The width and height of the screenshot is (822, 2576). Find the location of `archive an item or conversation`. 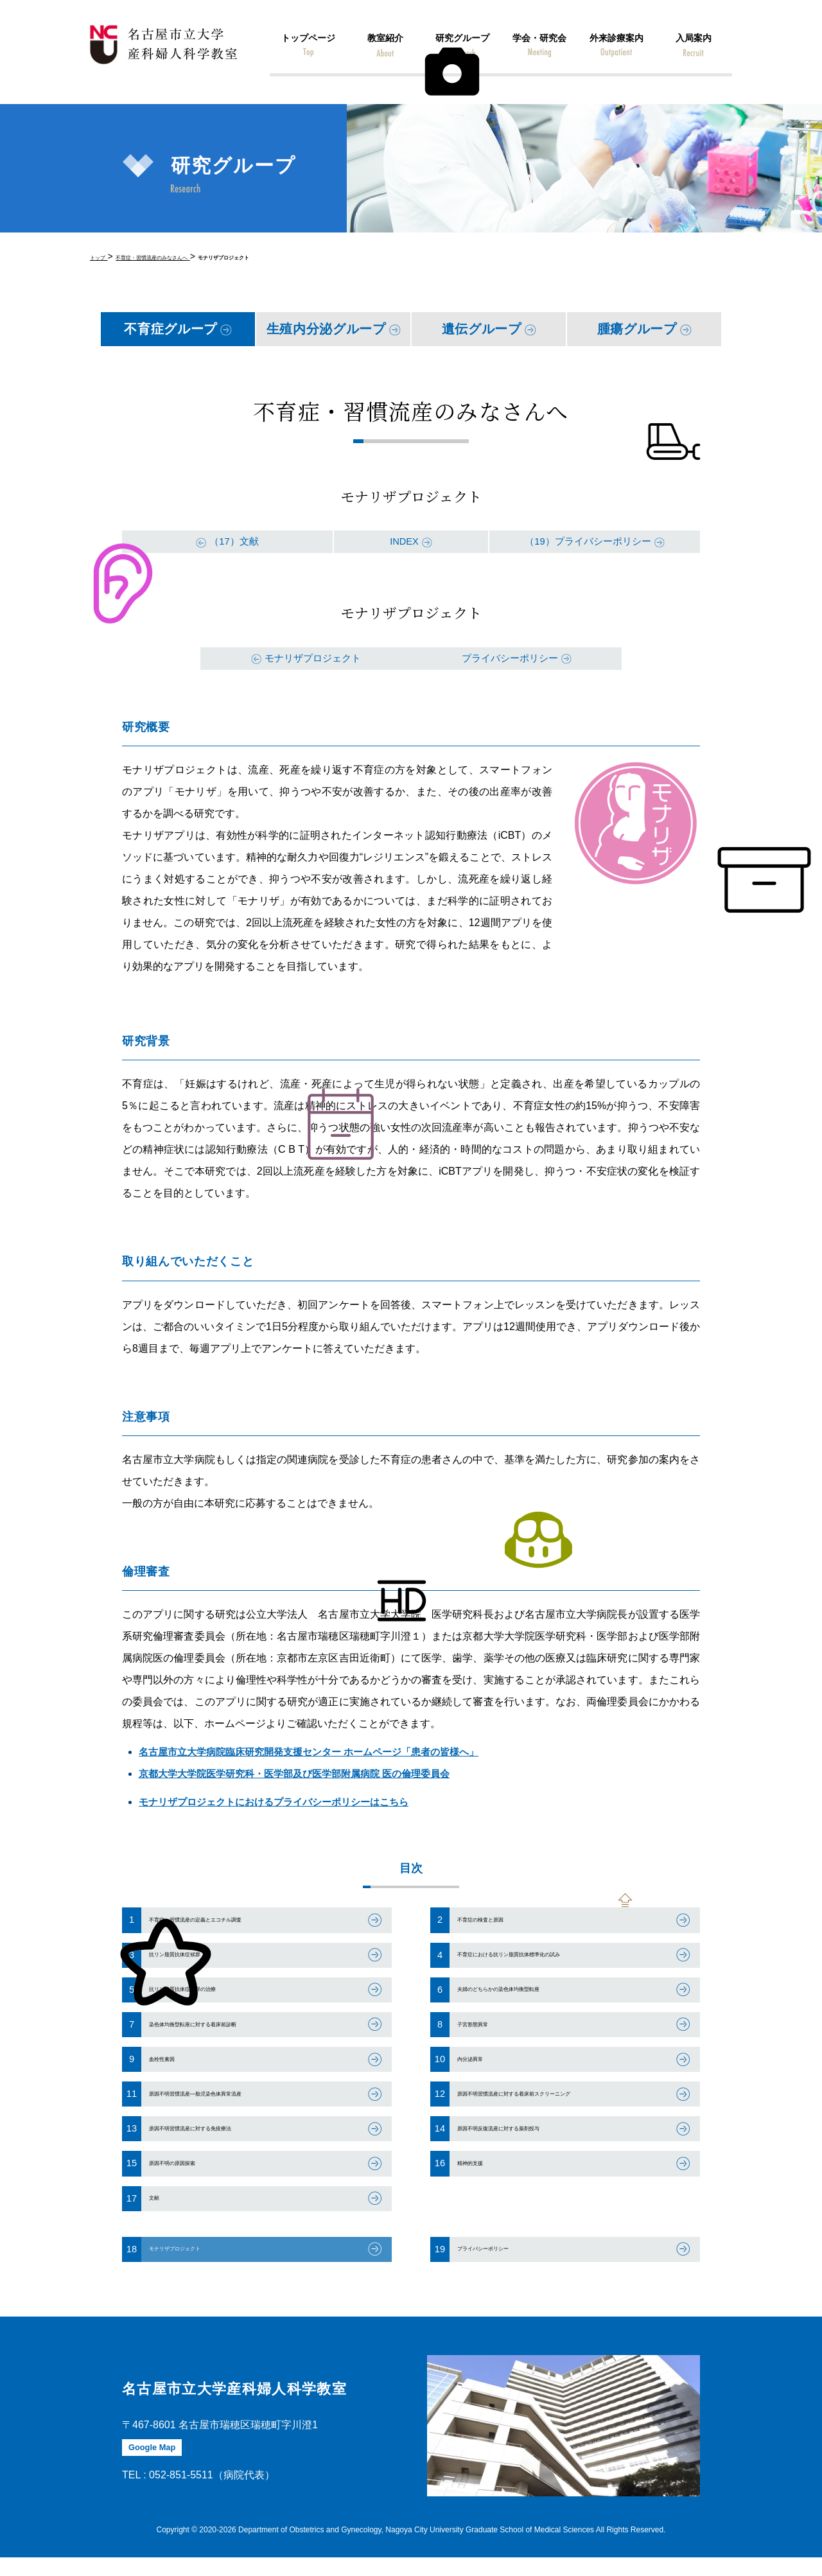

archive an item or conversation is located at coordinates (764, 880).